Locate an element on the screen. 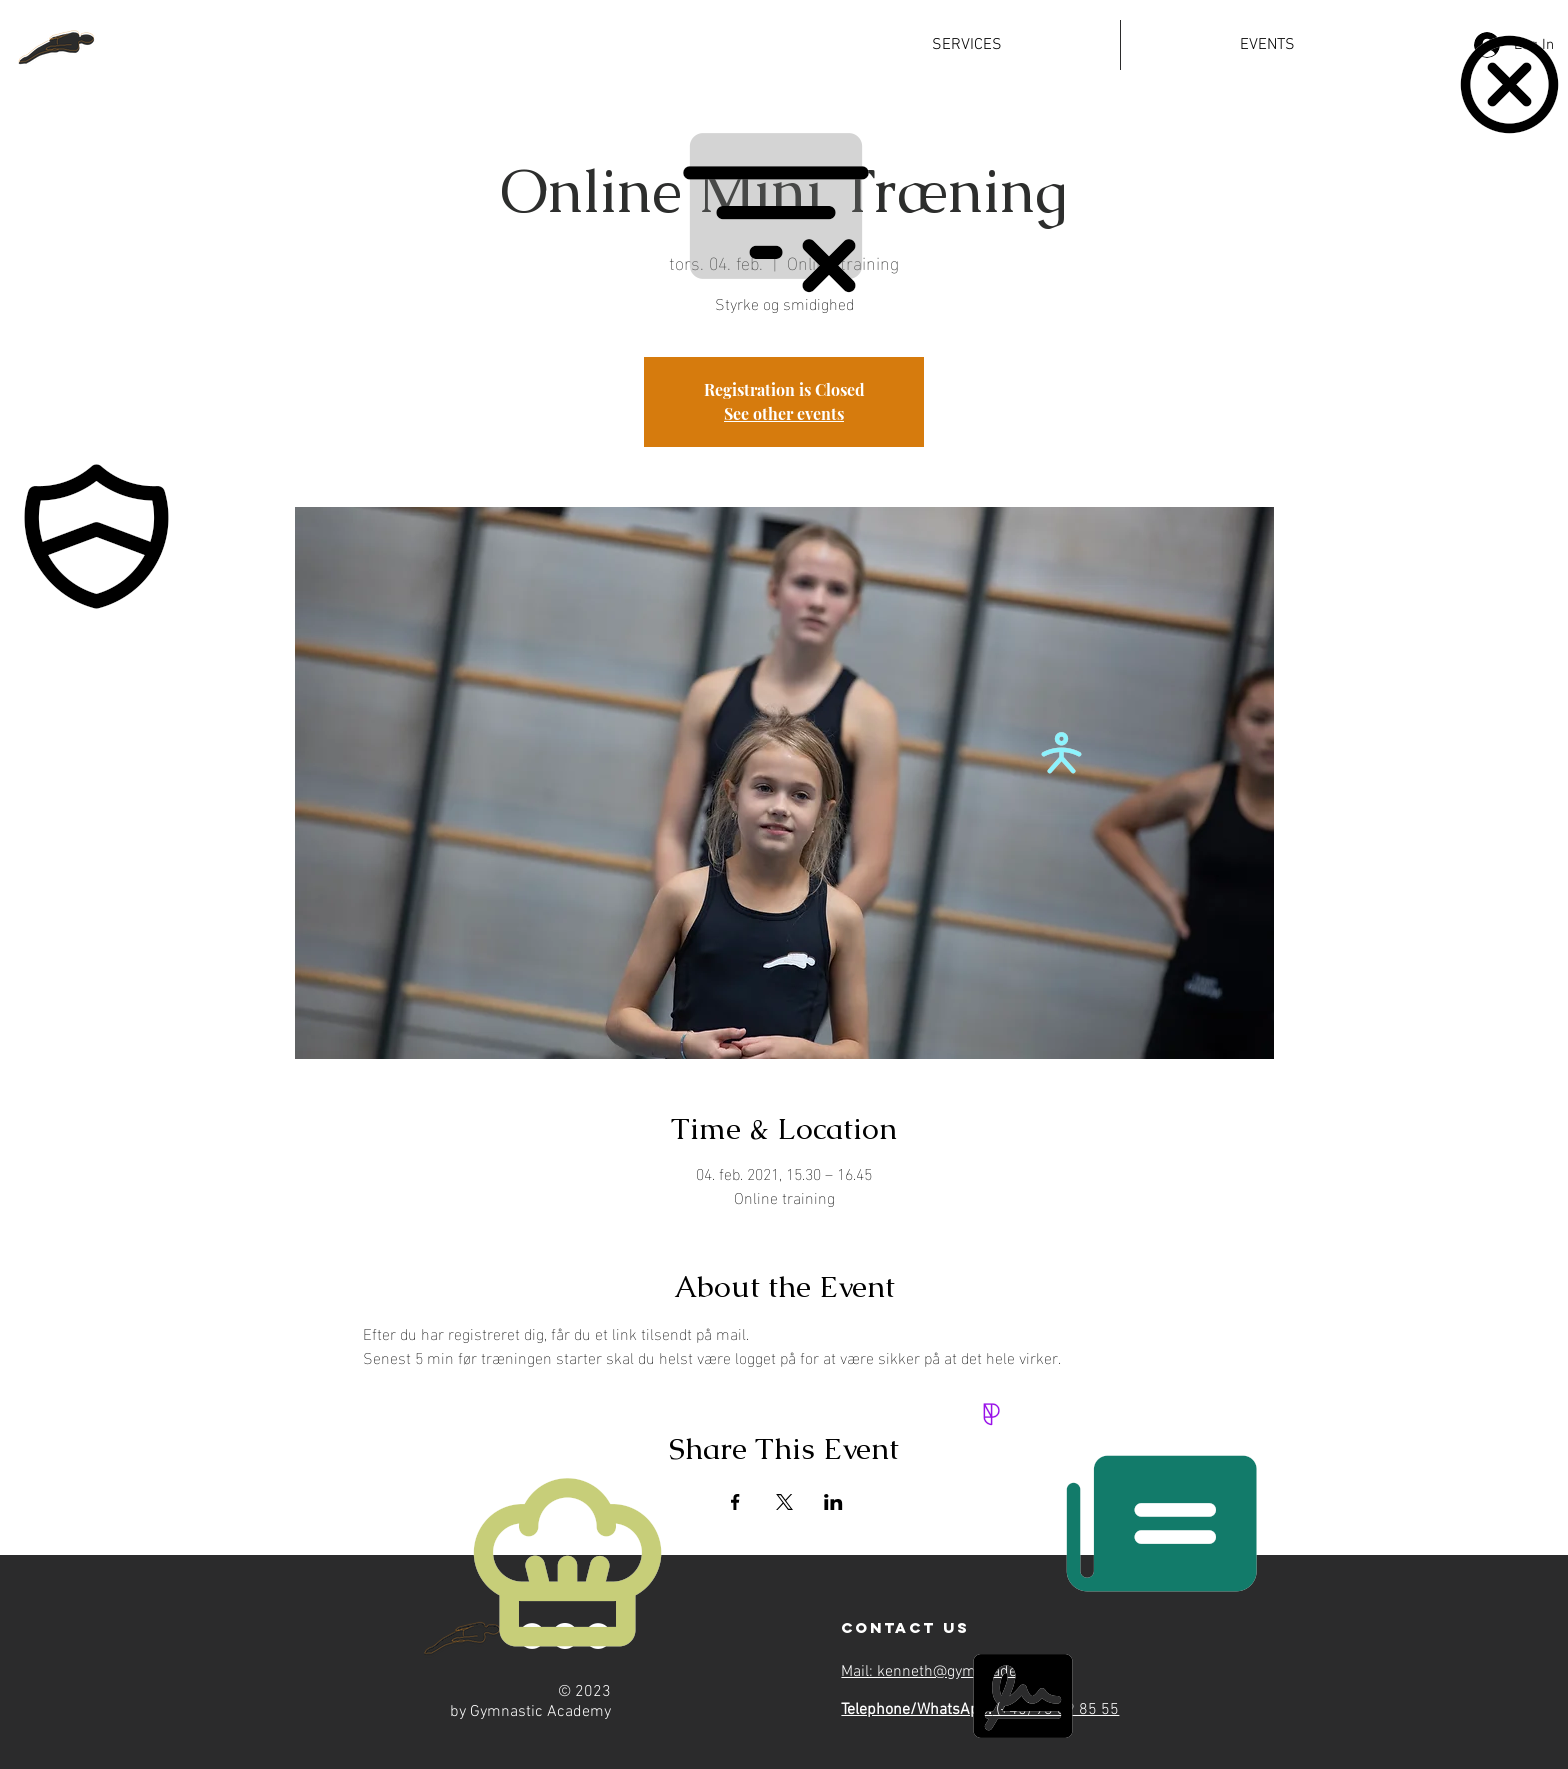 This screenshot has height=1769, width=1568. access security or protection settings is located at coordinates (96, 536).